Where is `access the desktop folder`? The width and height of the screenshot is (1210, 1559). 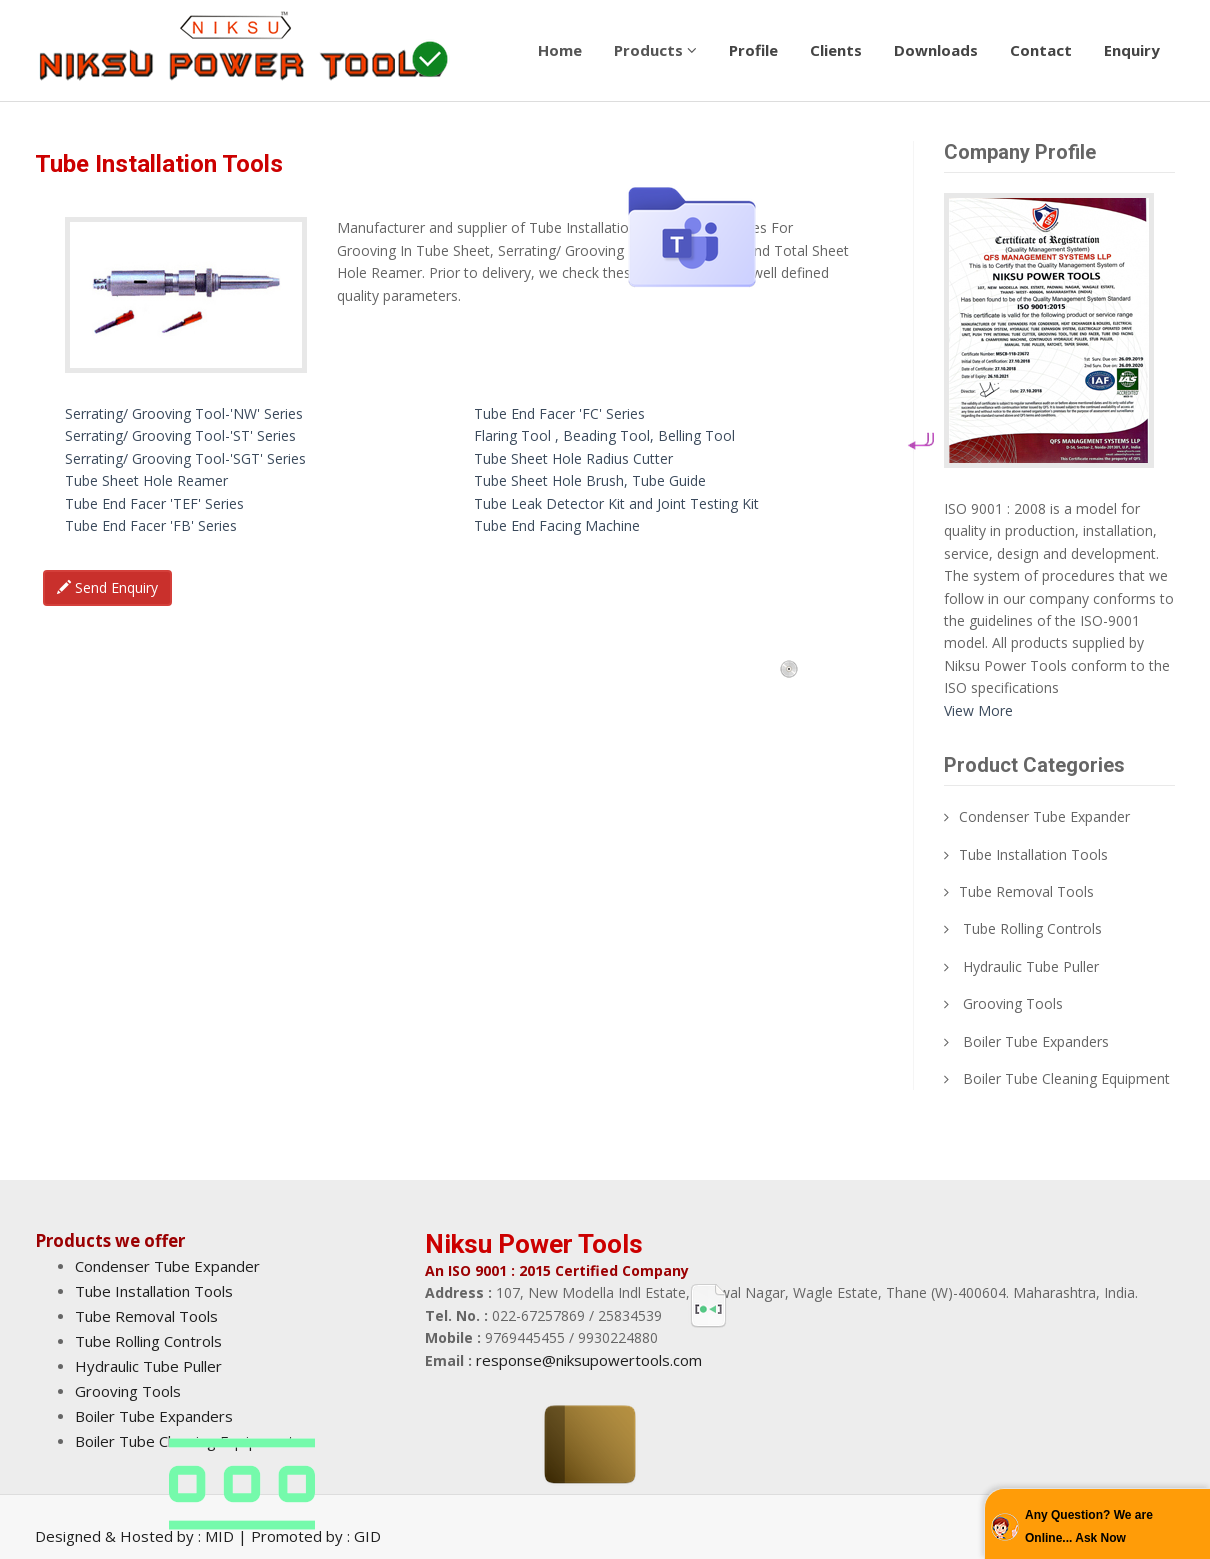
access the desktop folder is located at coordinates (590, 1441).